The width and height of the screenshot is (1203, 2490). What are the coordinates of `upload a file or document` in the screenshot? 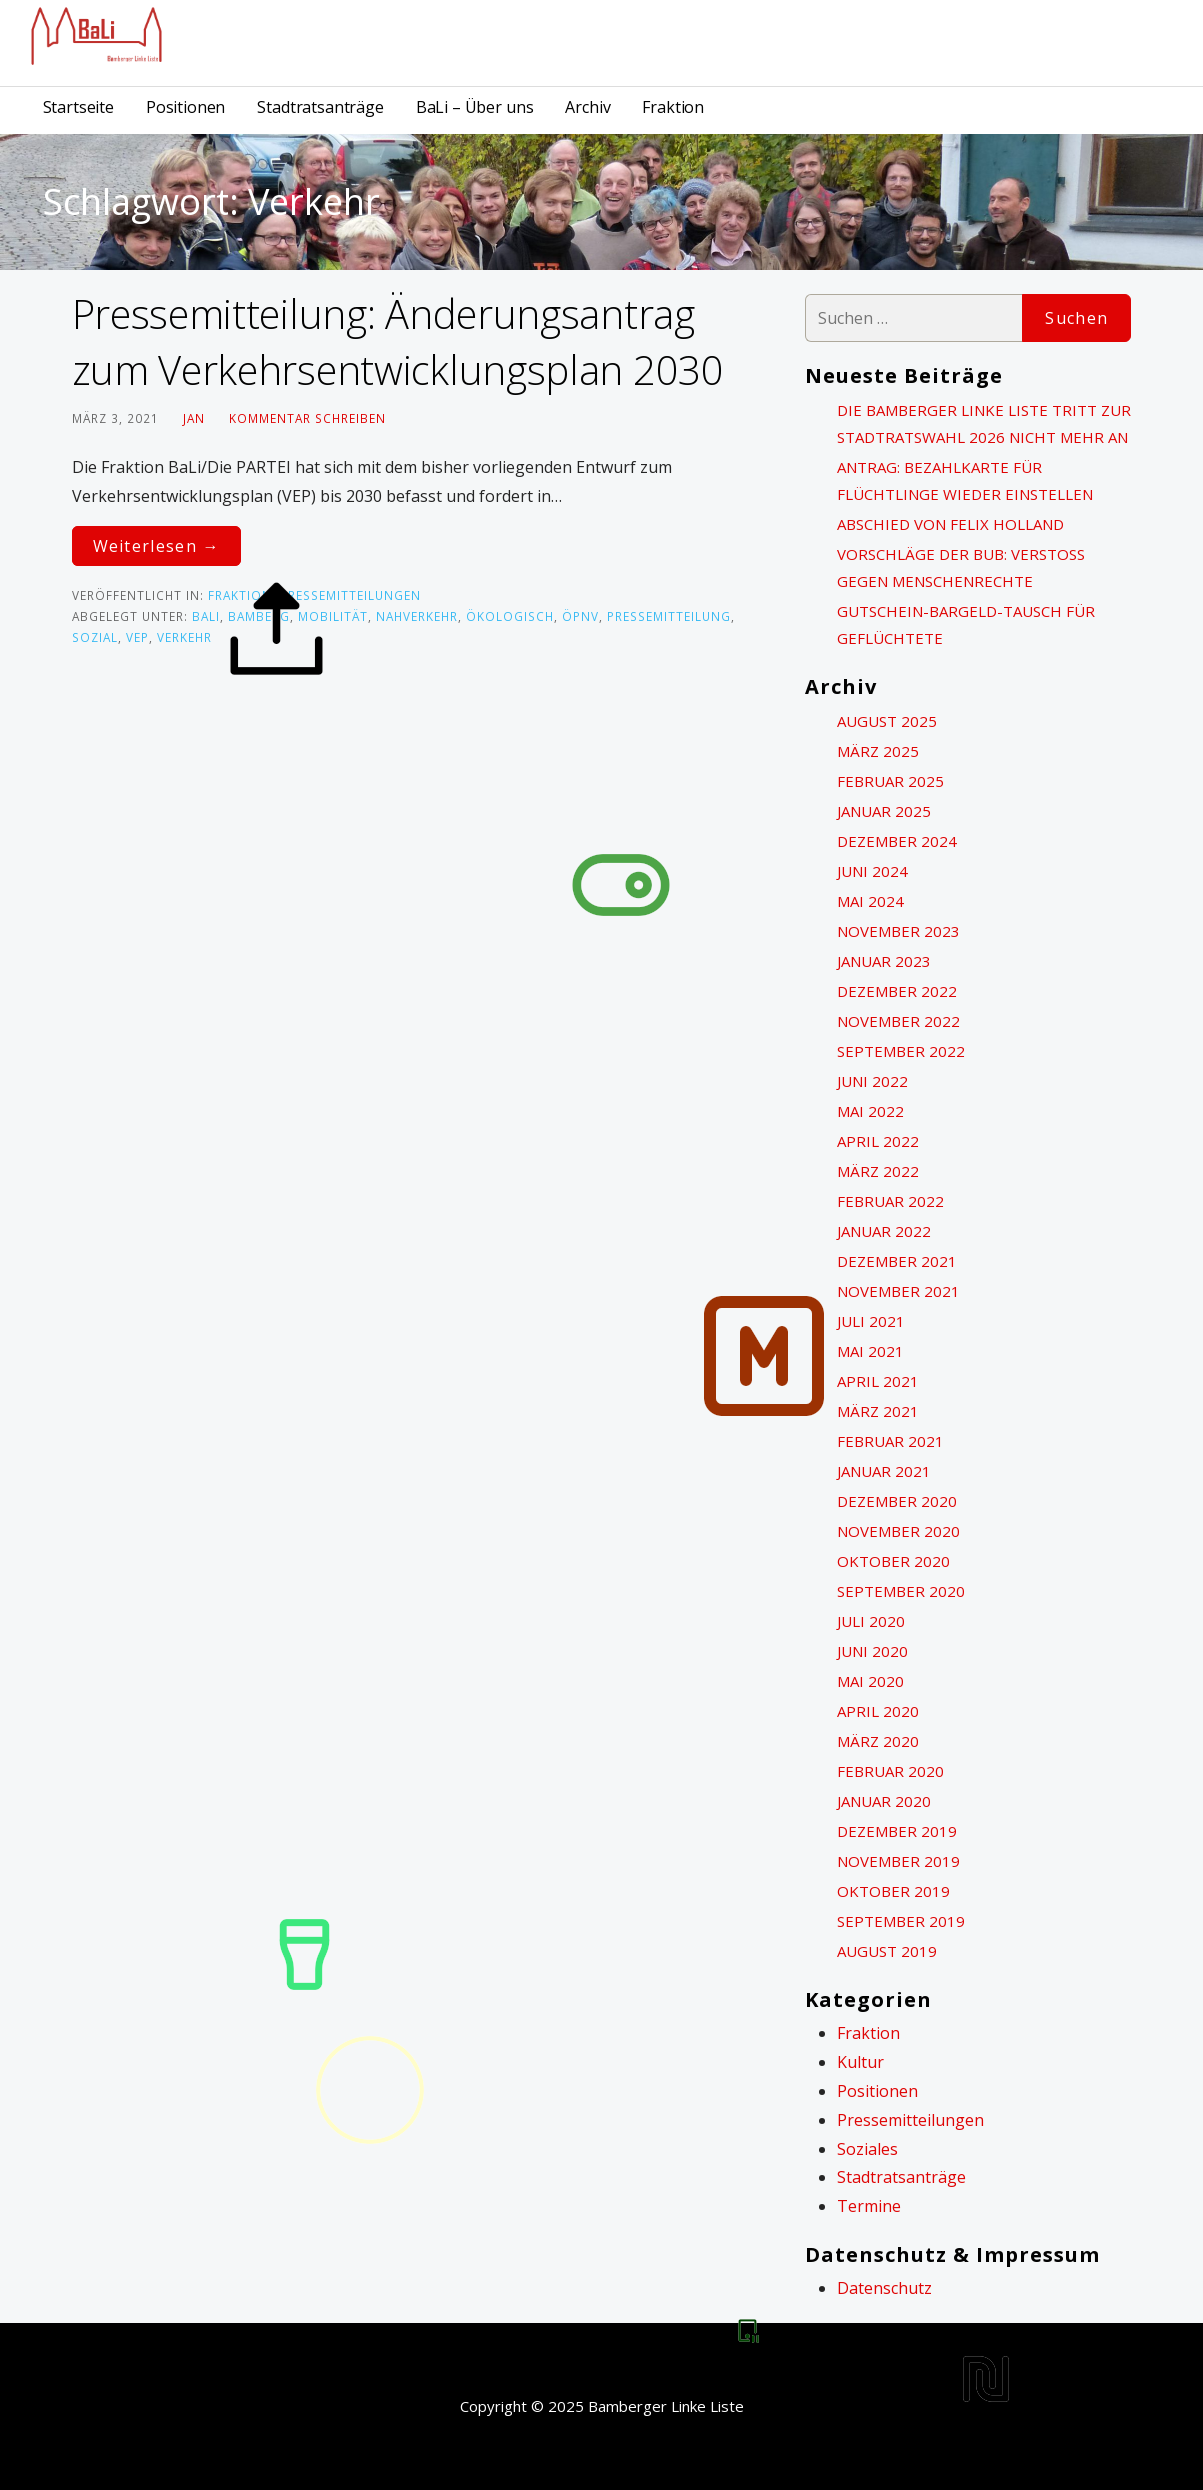 It's located at (276, 632).